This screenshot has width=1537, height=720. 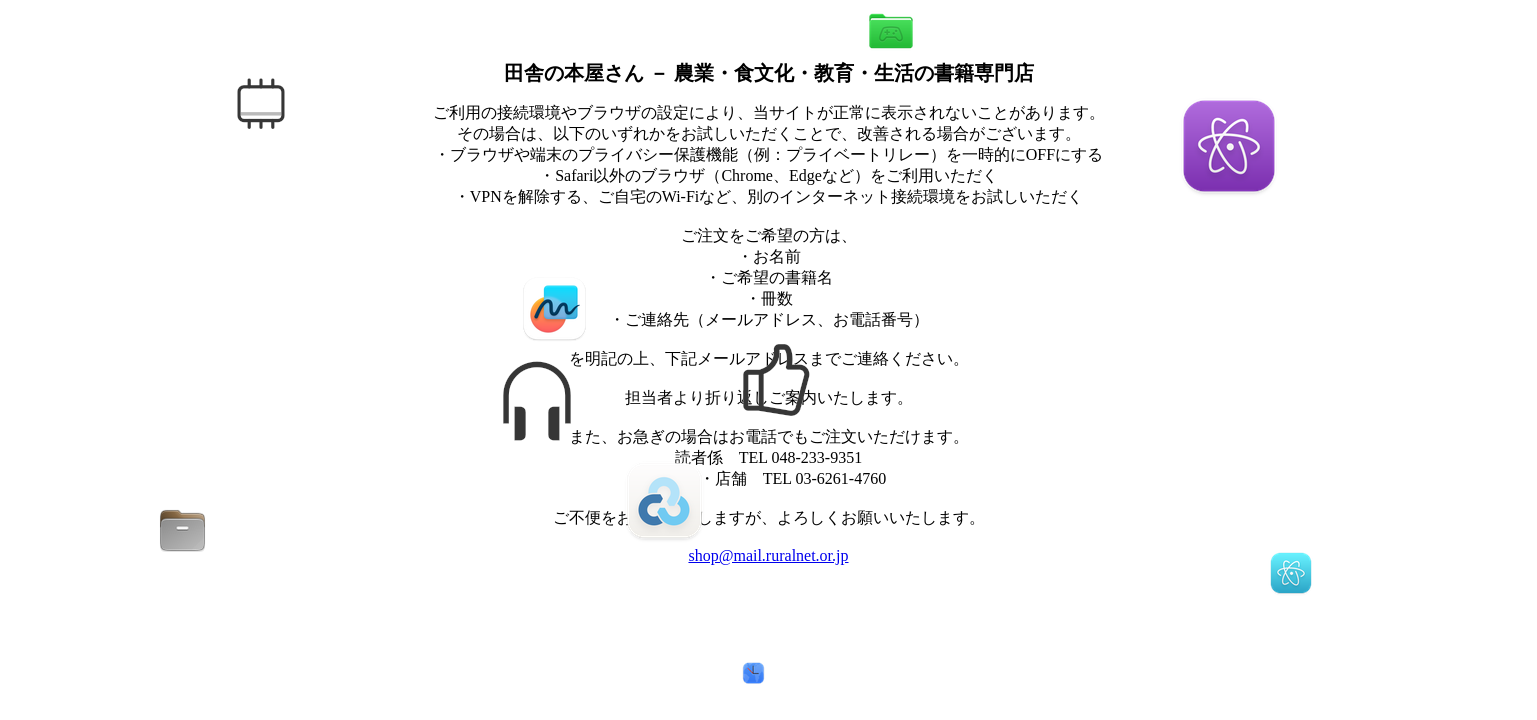 I want to click on view system hardware information, so click(x=261, y=102).